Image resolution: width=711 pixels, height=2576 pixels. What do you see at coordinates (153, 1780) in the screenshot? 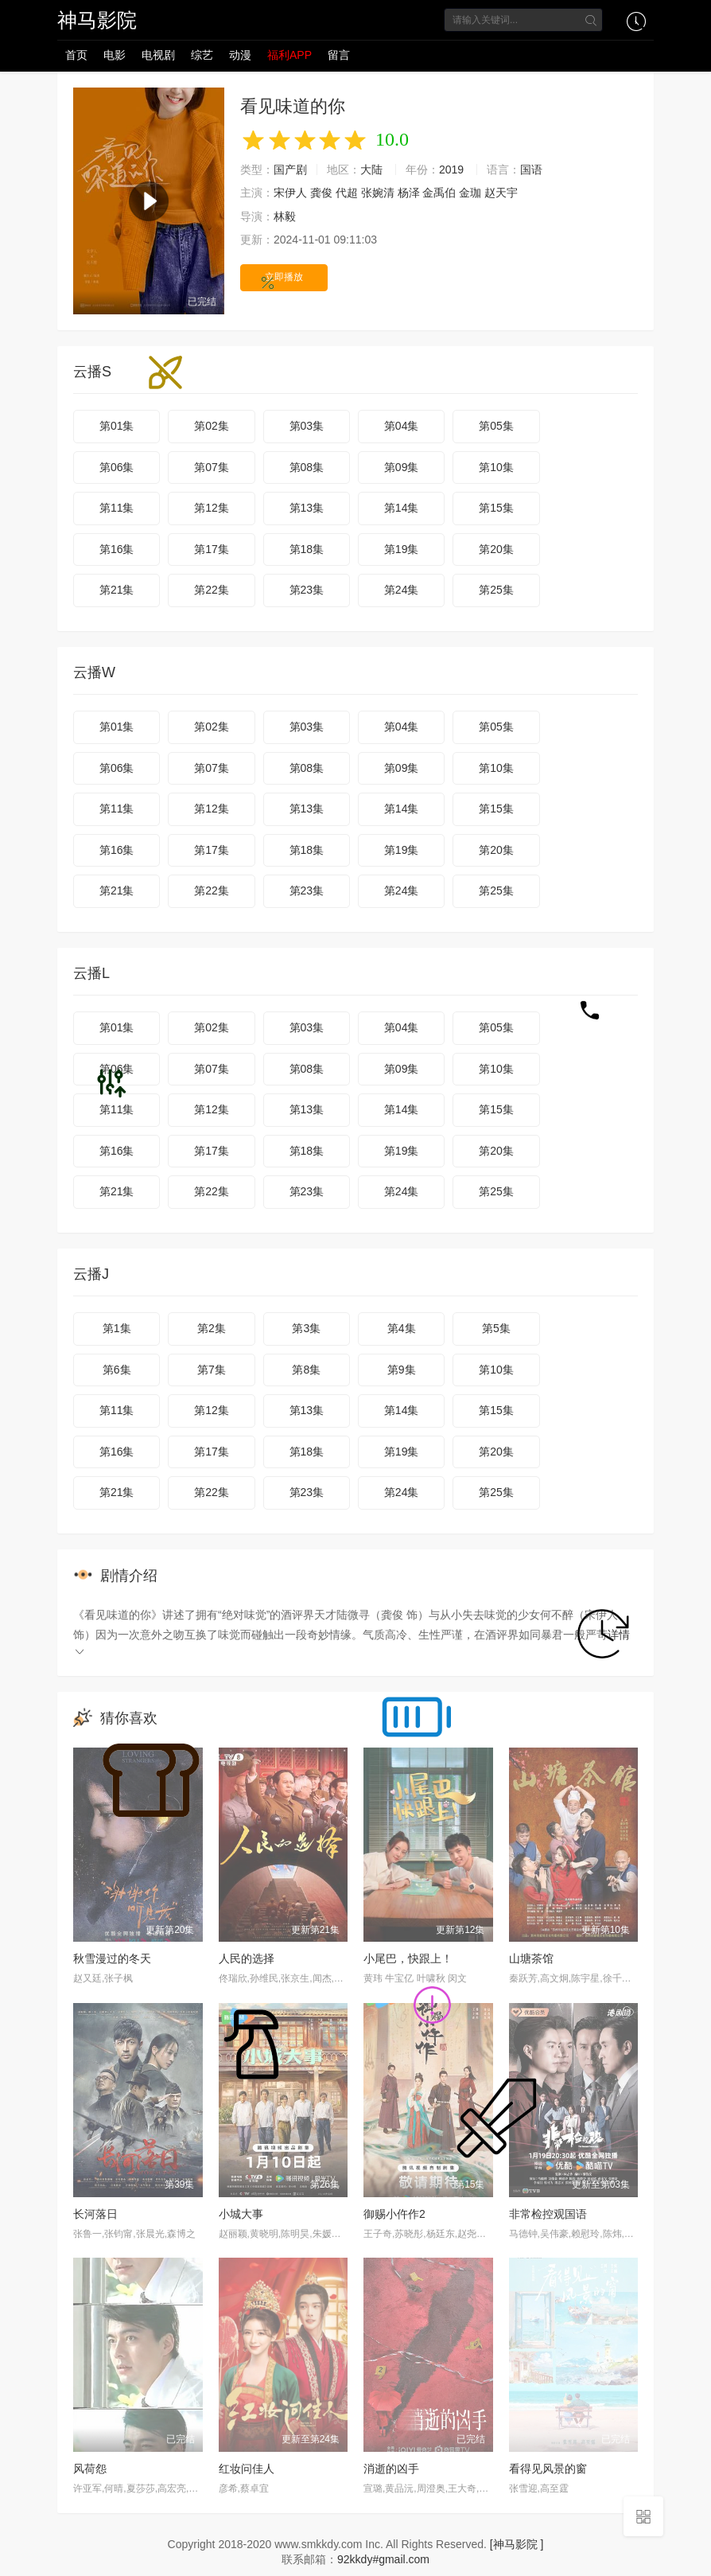
I see `browse bakery or bread products` at bounding box center [153, 1780].